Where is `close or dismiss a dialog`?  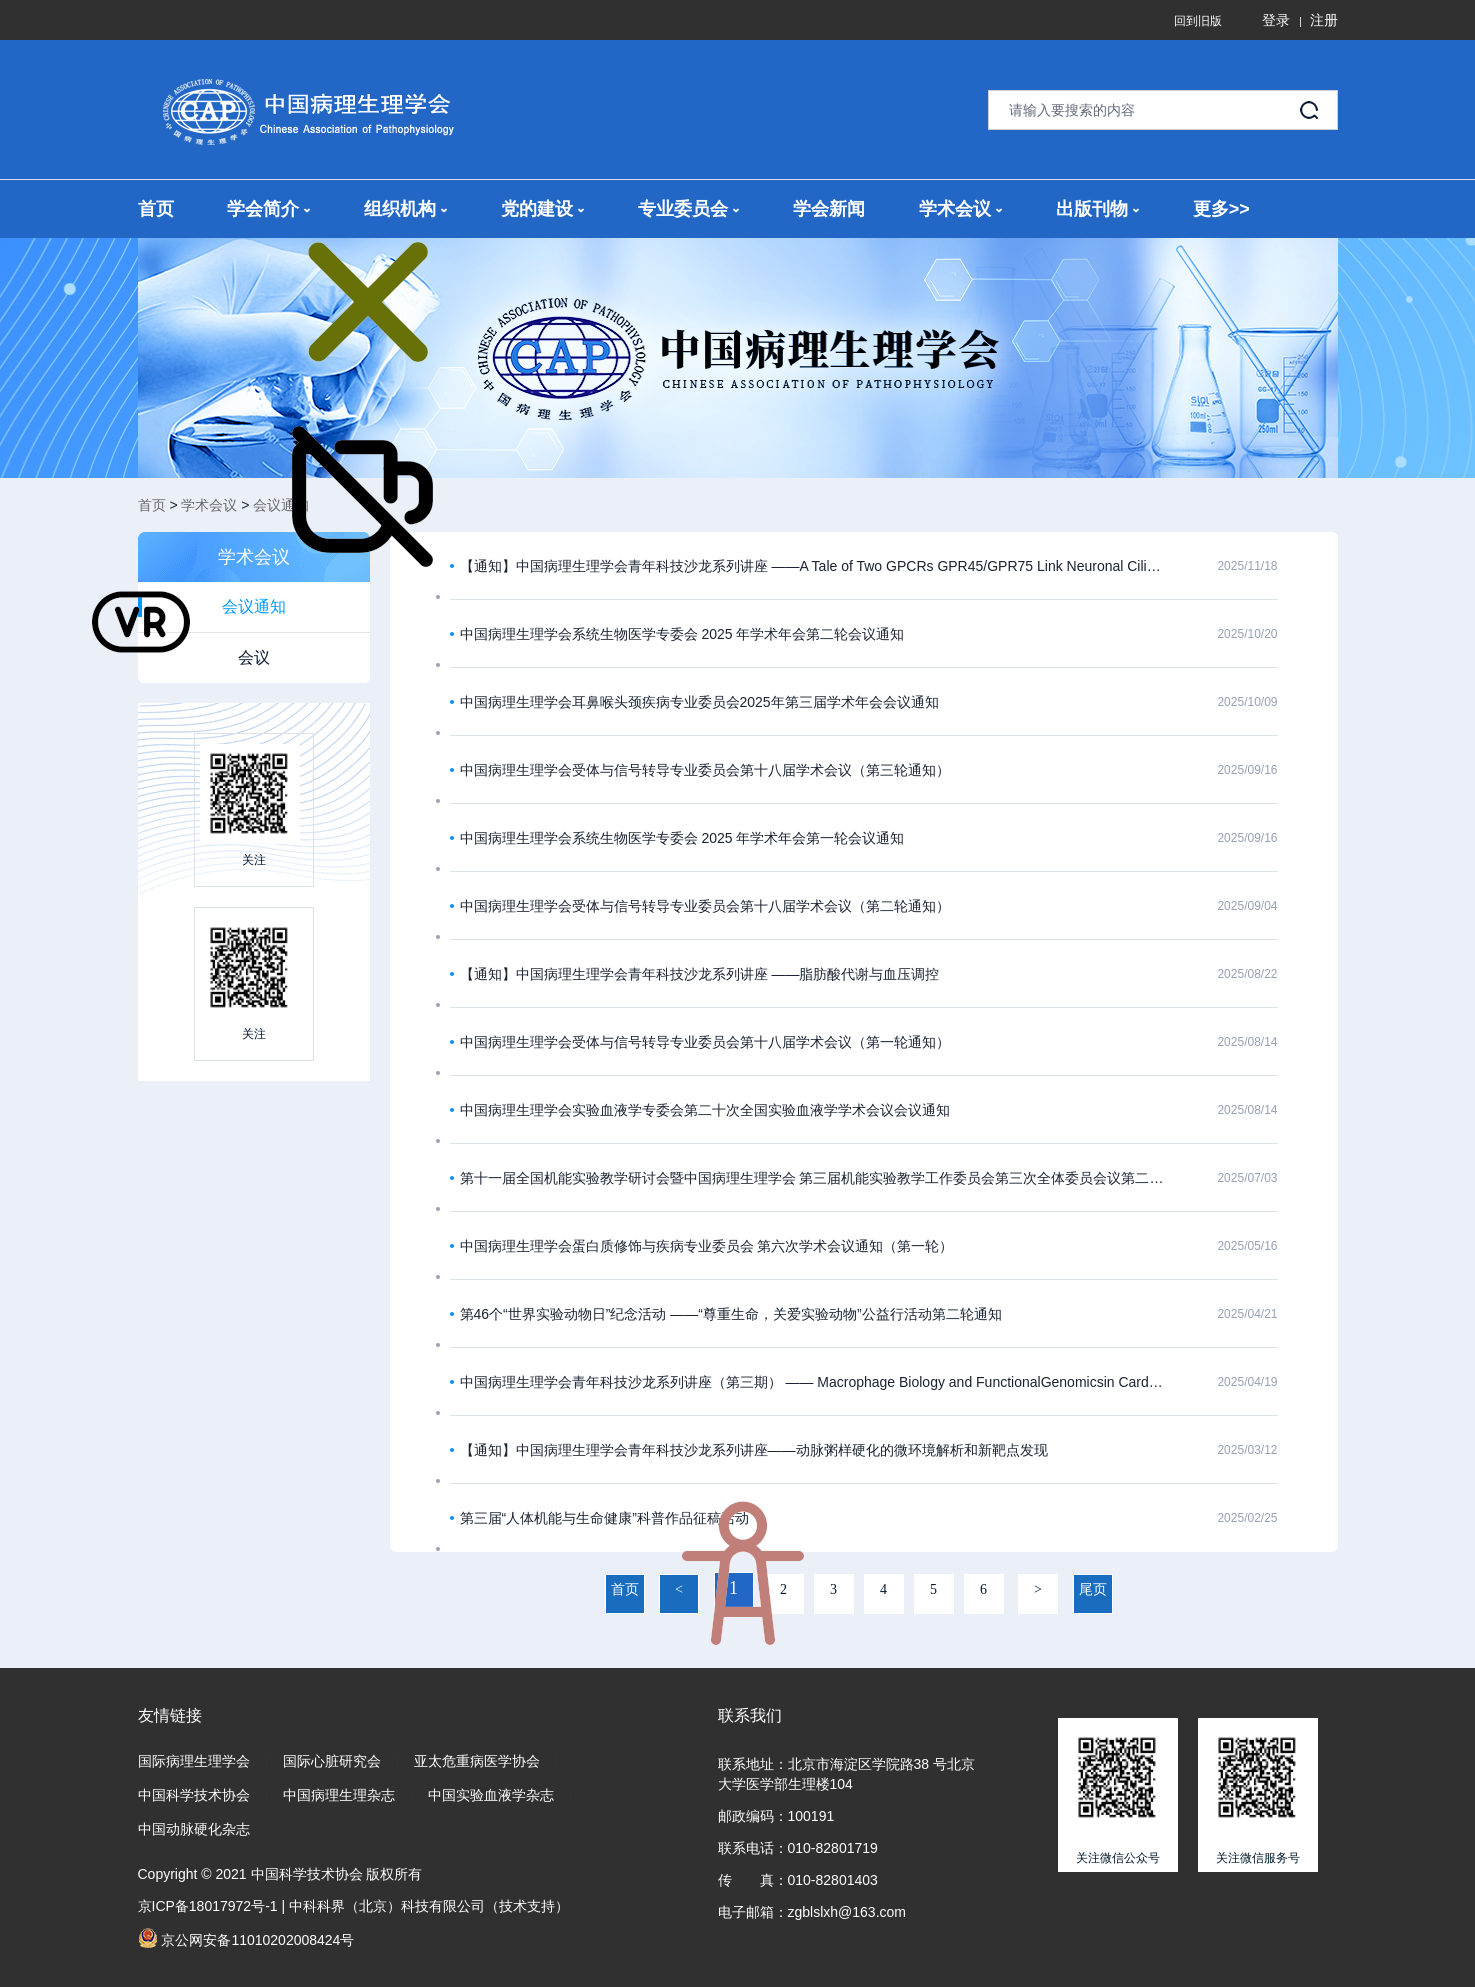
close or dismiss a dialog is located at coordinates (368, 302).